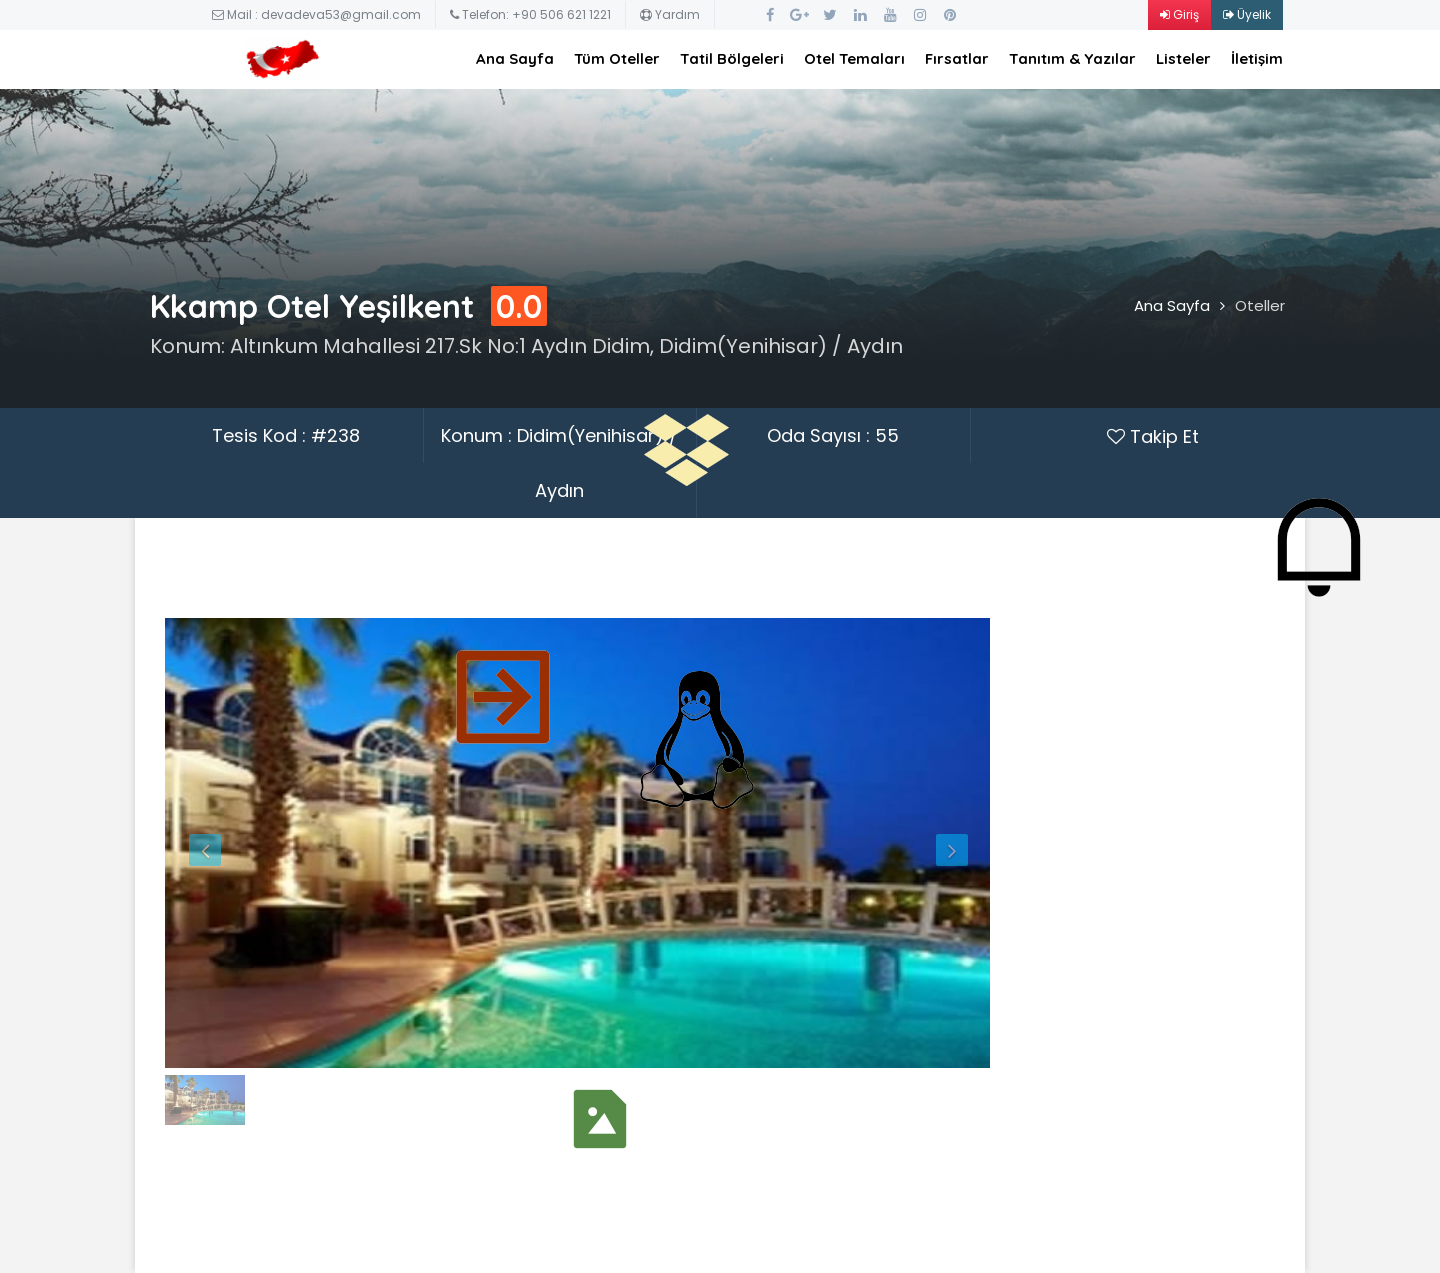 Image resolution: width=1440 pixels, height=1273 pixels. What do you see at coordinates (600, 1119) in the screenshot?
I see `view image file` at bounding box center [600, 1119].